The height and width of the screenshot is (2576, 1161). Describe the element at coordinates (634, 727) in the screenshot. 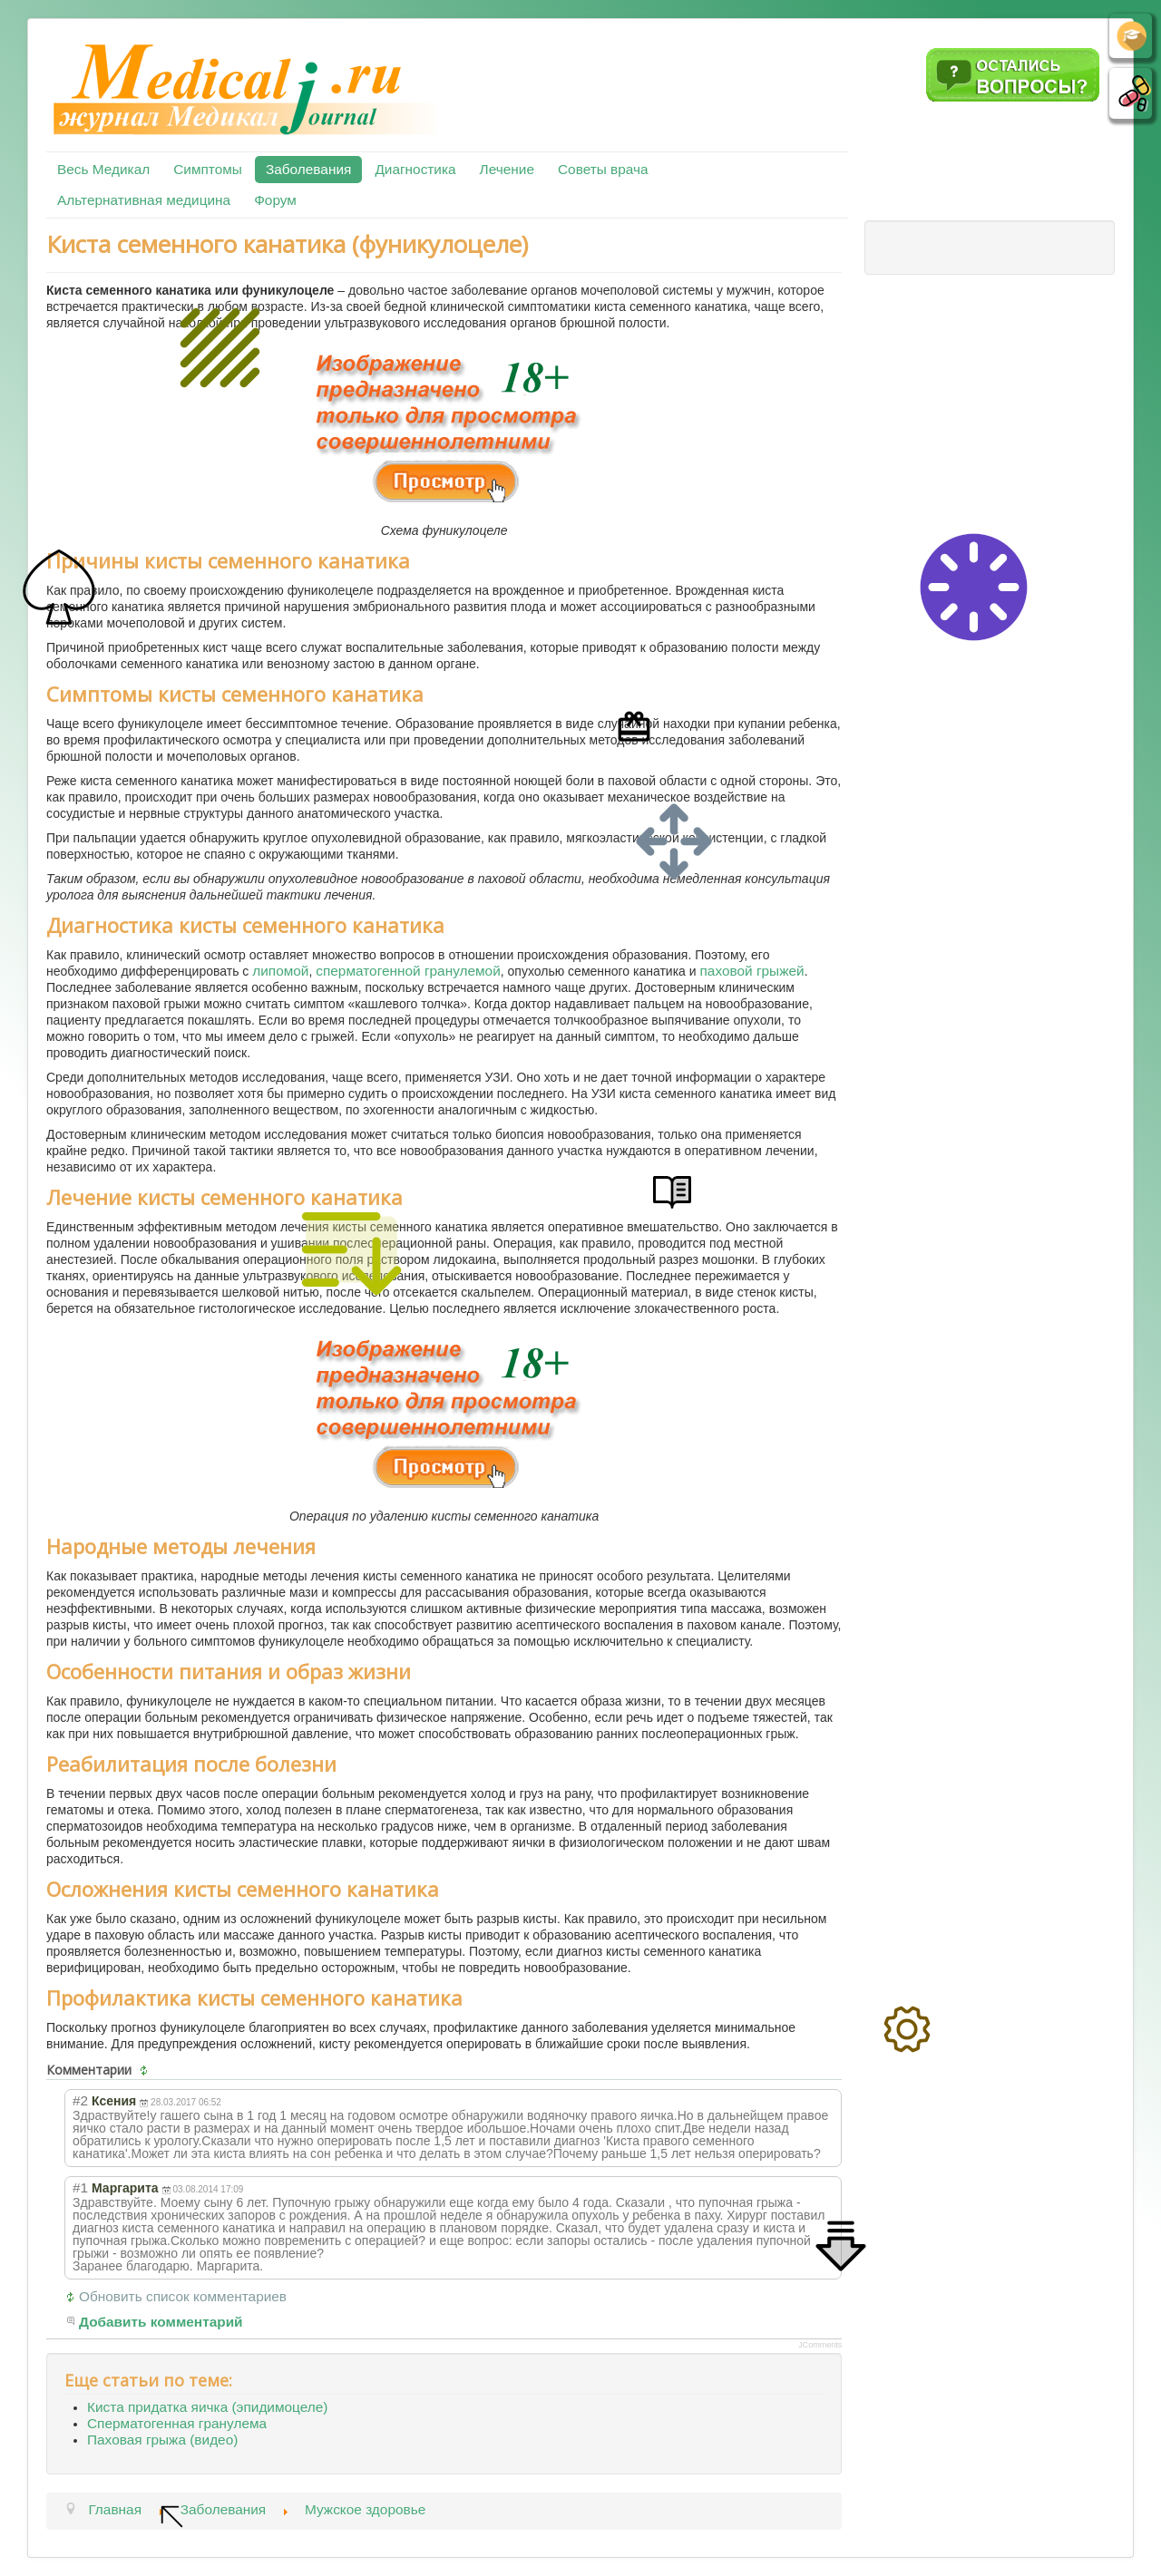

I see `redeem a gift card or voucher` at that location.